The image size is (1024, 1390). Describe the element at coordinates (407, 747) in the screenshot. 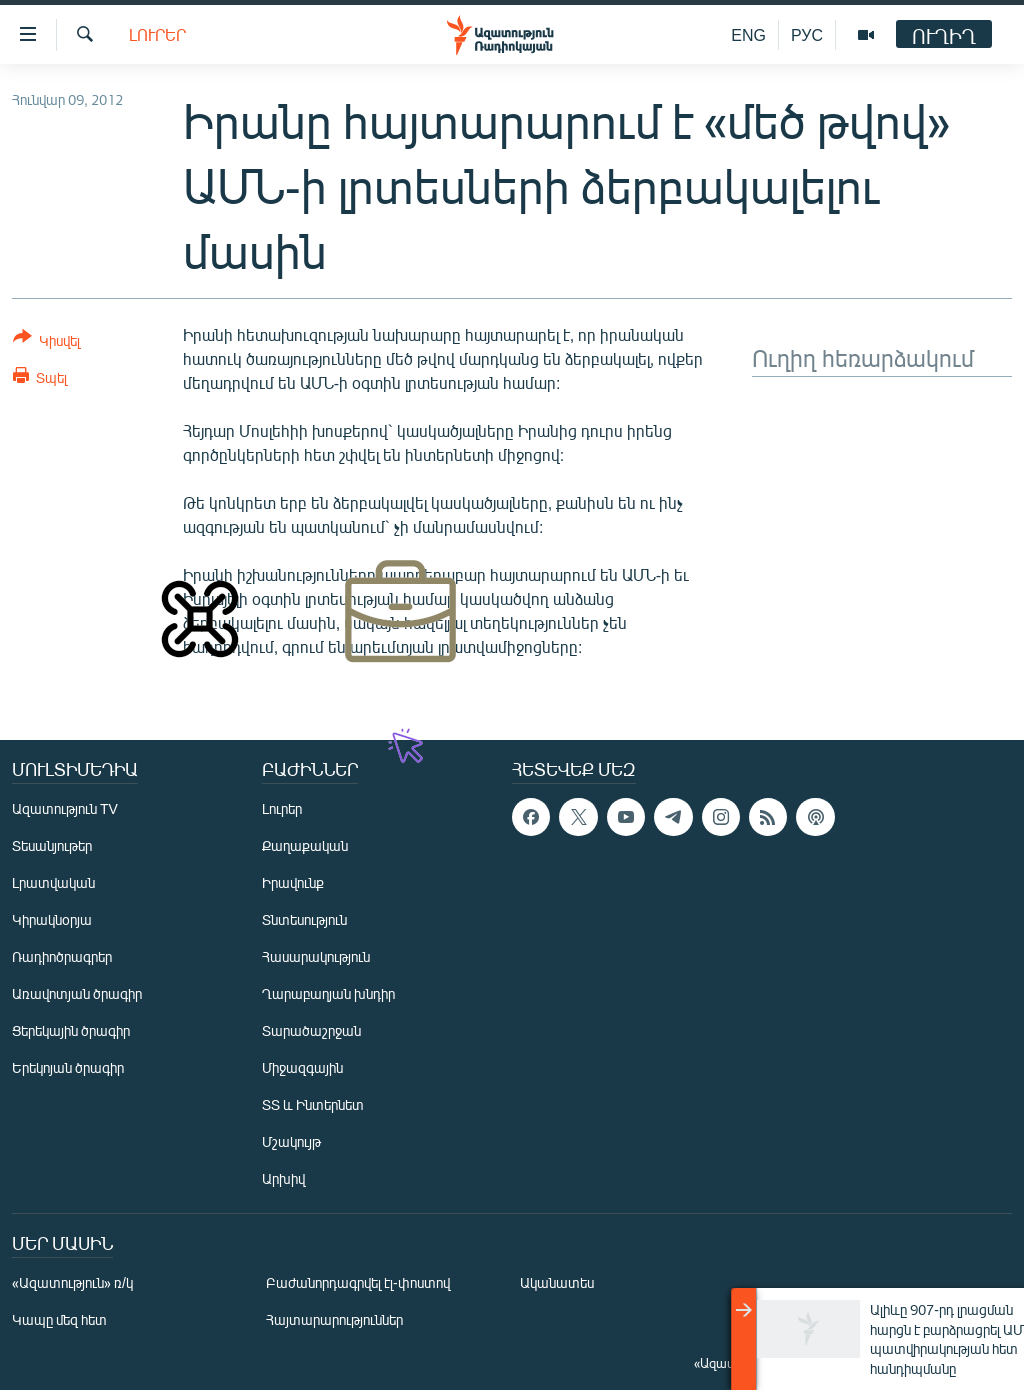

I see `click or tap to interact` at that location.